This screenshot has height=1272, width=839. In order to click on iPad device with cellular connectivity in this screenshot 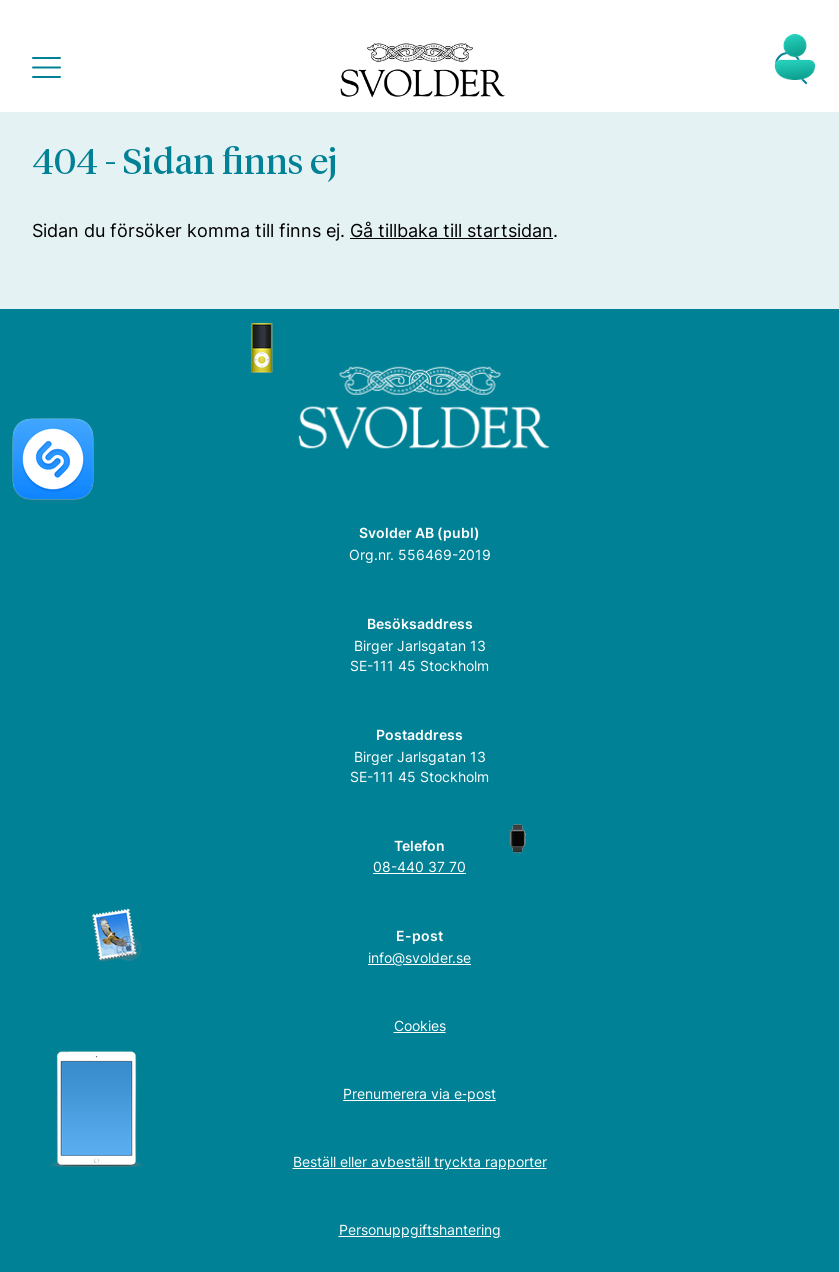, I will do `click(96, 1109)`.